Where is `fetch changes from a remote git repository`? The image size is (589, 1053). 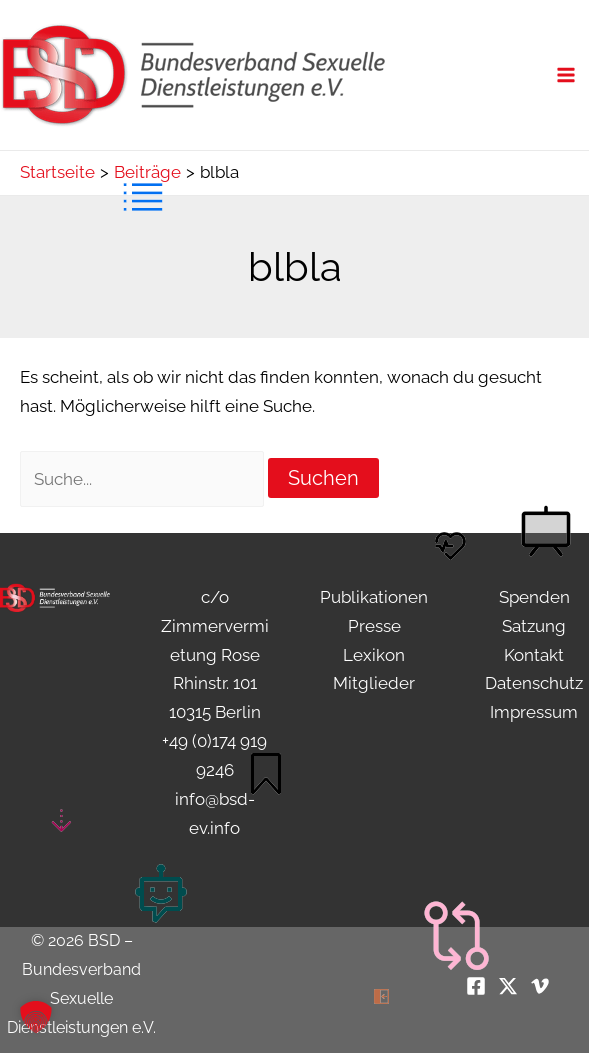
fetch changes from a remote git repository is located at coordinates (60, 820).